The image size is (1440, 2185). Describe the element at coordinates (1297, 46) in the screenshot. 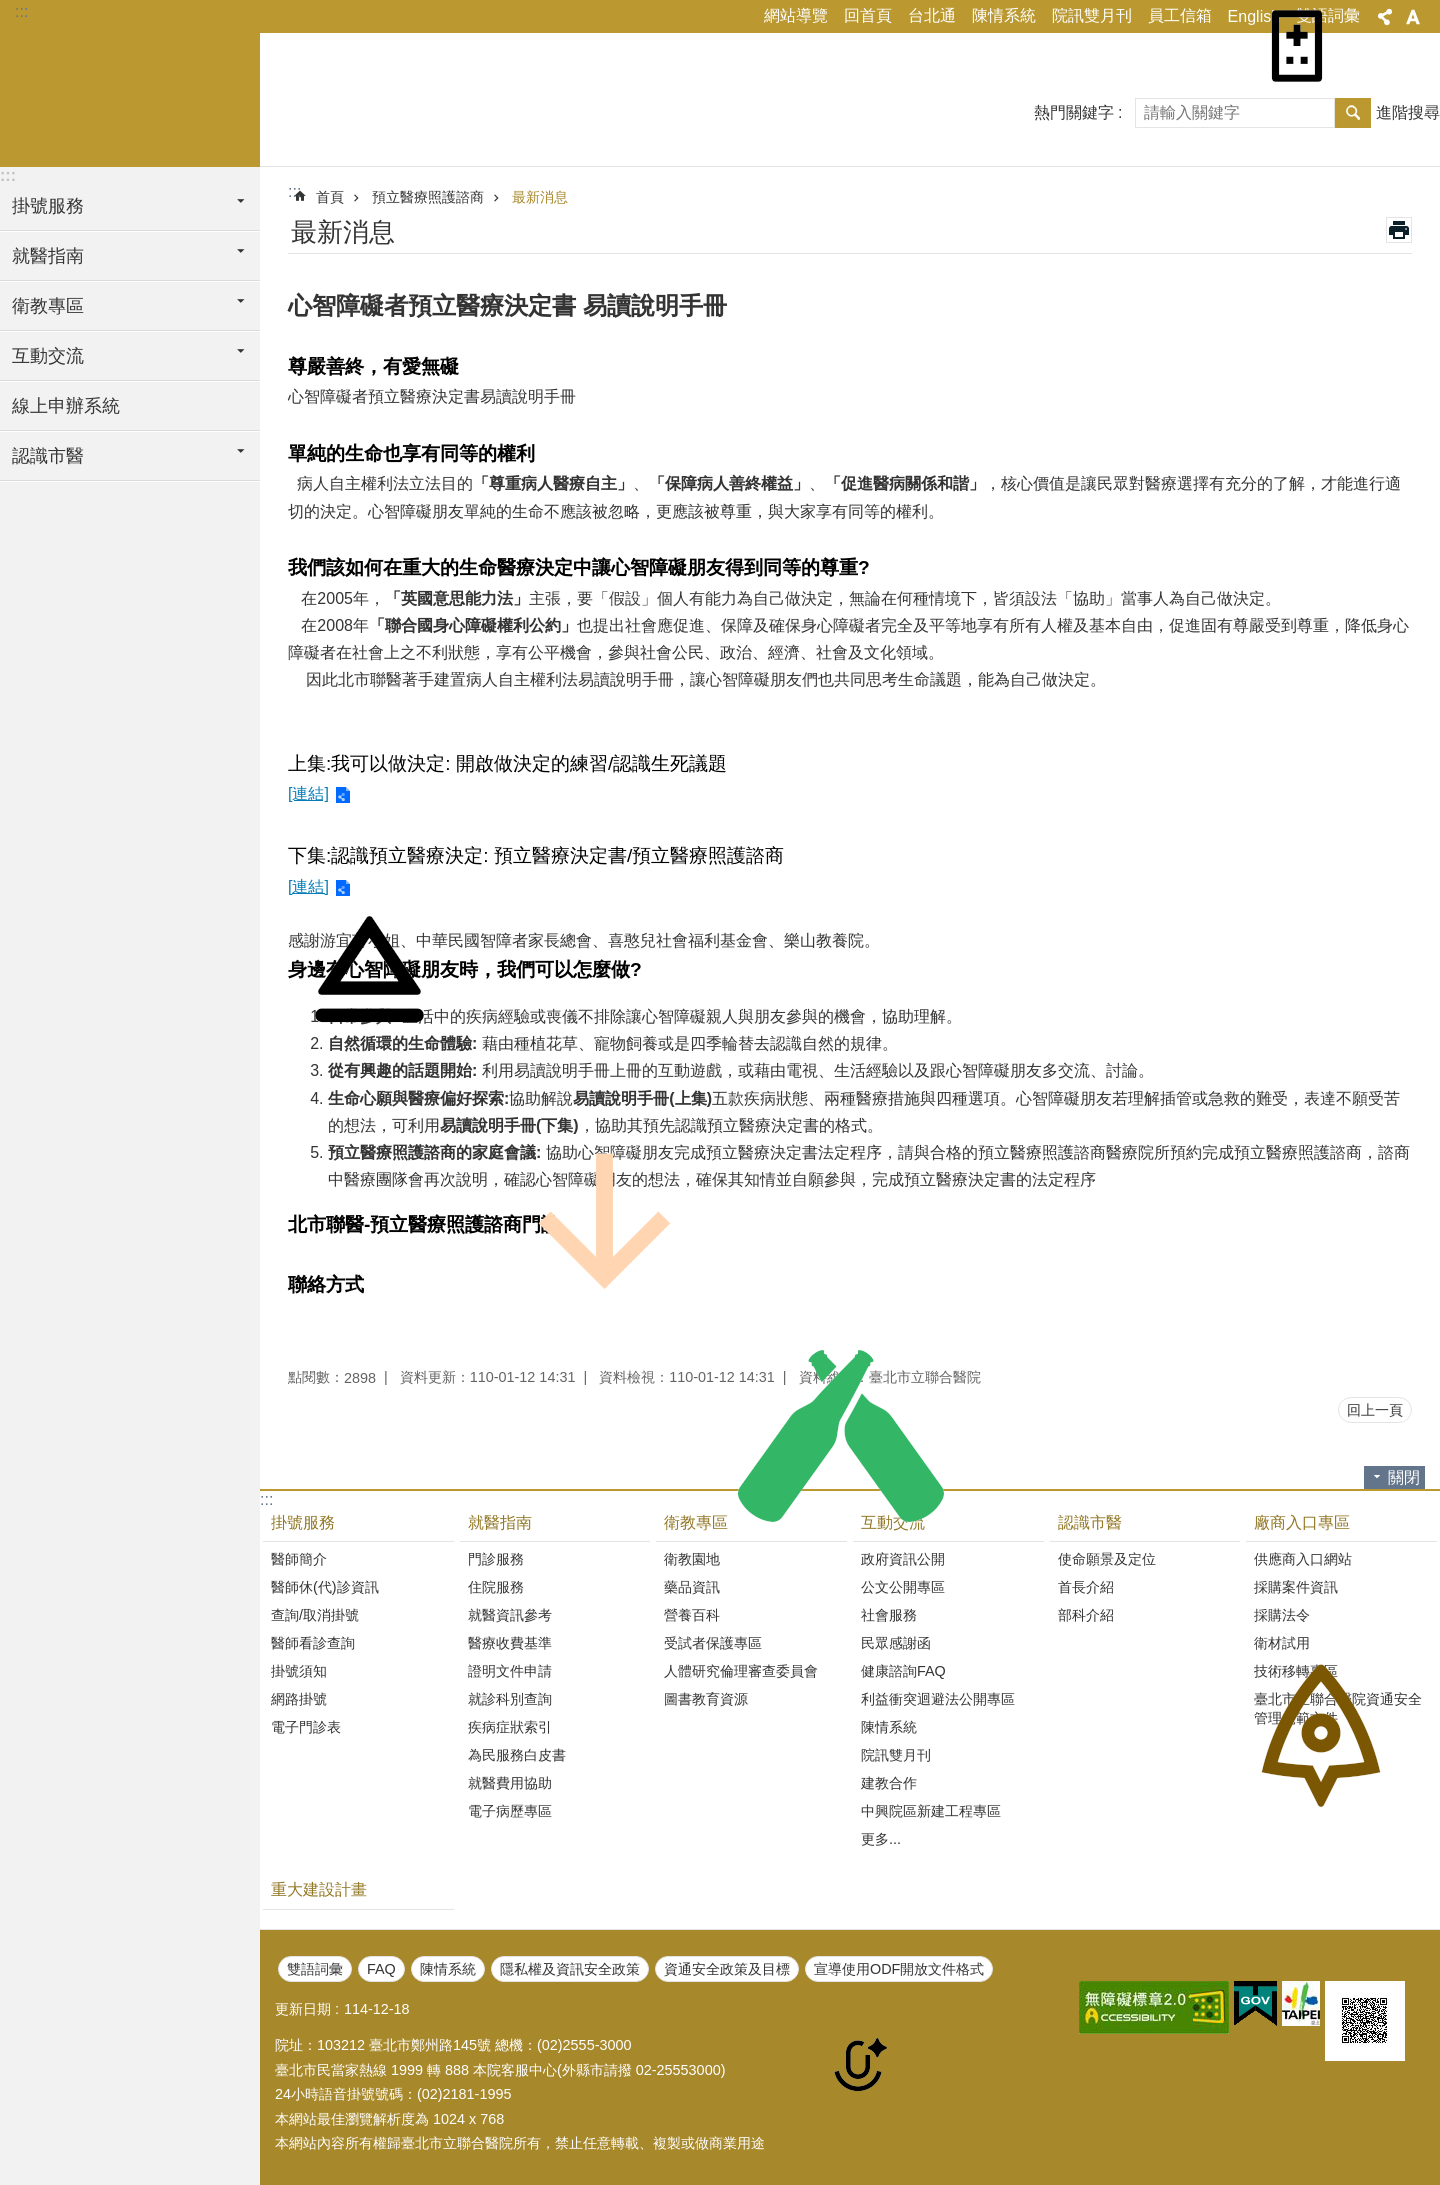

I see `access remote control settings` at that location.